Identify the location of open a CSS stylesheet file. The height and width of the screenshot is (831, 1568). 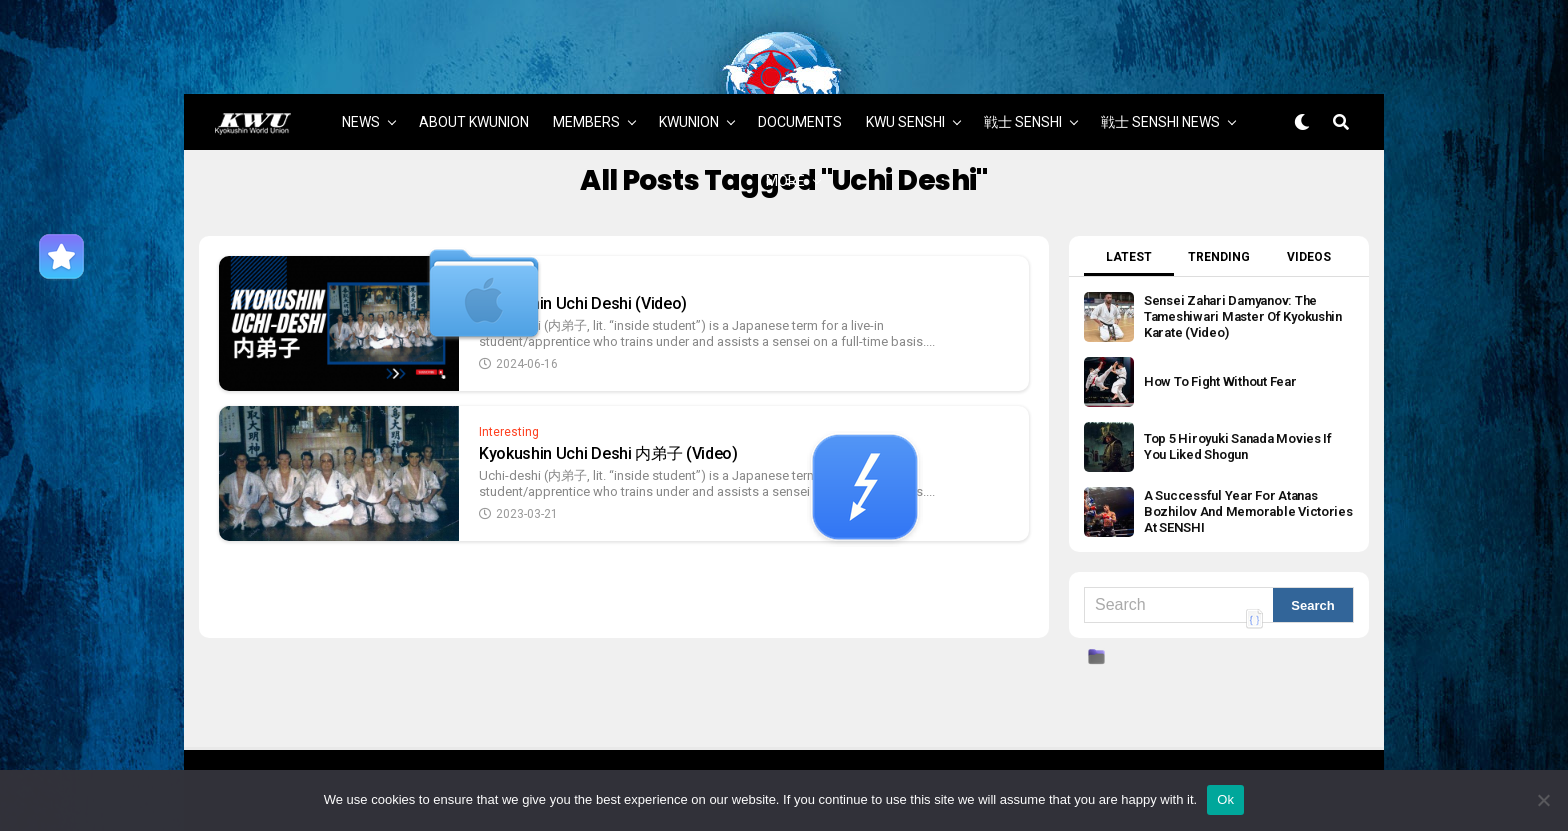
(1254, 618).